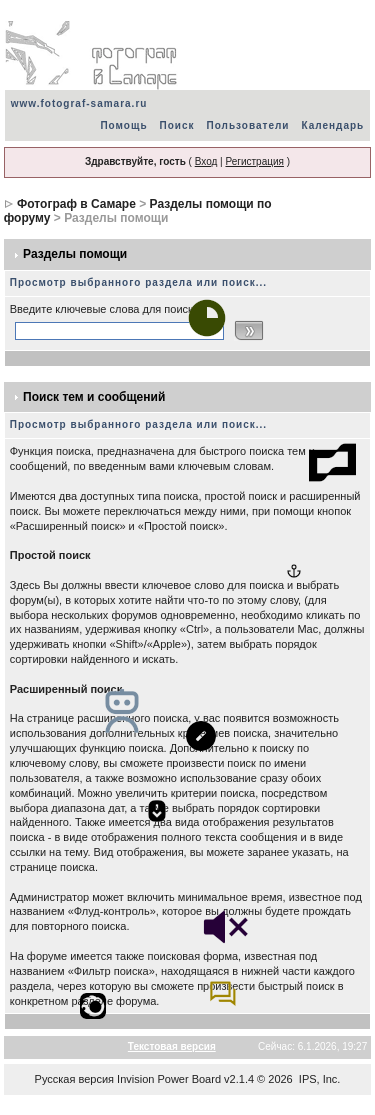  What do you see at coordinates (122, 712) in the screenshot?
I see `access AI assistant or chatbot feature` at bounding box center [122, 712].